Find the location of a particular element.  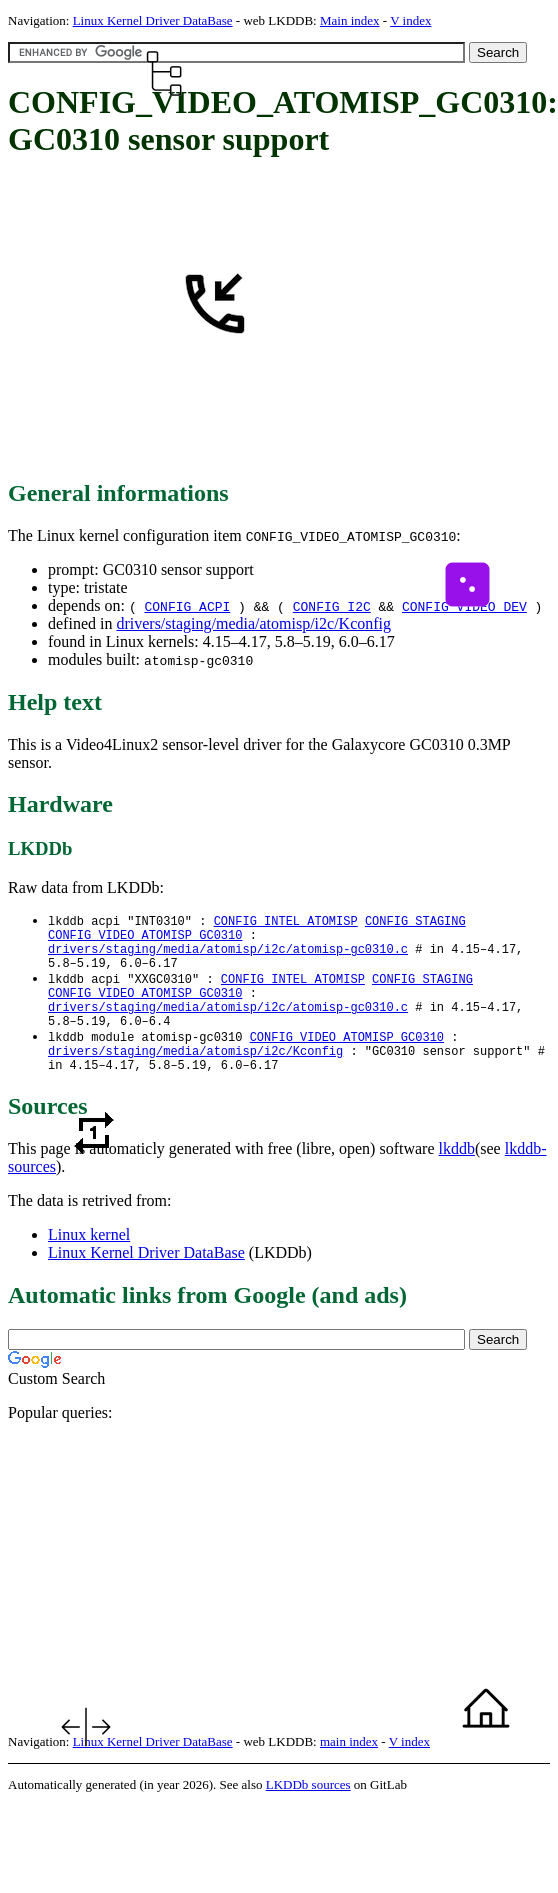

view hierarchical folder structure is located at coordinates (162, 73).